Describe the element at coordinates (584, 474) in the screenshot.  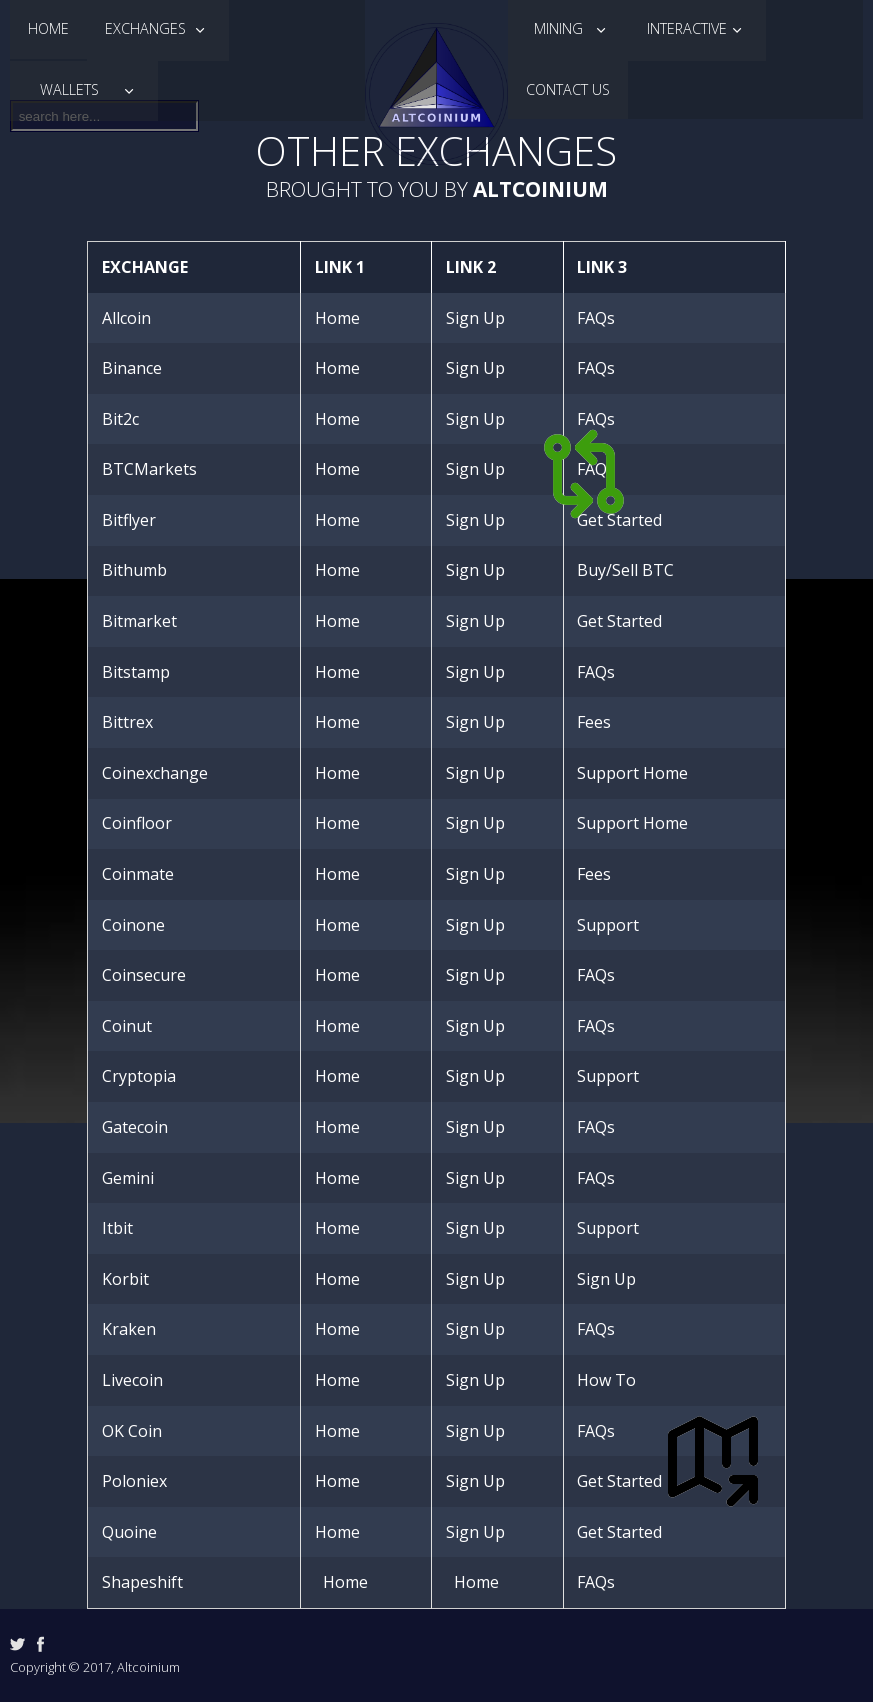
I see `compare branches or commits in version control` at that location.